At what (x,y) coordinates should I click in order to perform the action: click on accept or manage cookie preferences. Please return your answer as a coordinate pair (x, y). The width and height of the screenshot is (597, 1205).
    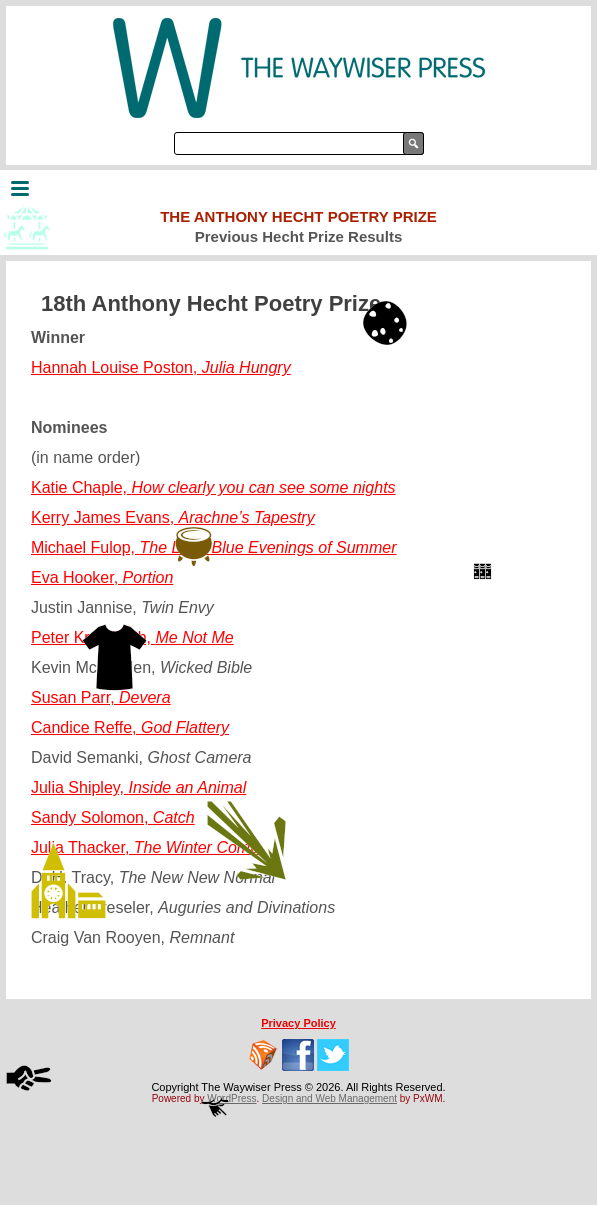
    Looking at the image, I should click on (385, 323).